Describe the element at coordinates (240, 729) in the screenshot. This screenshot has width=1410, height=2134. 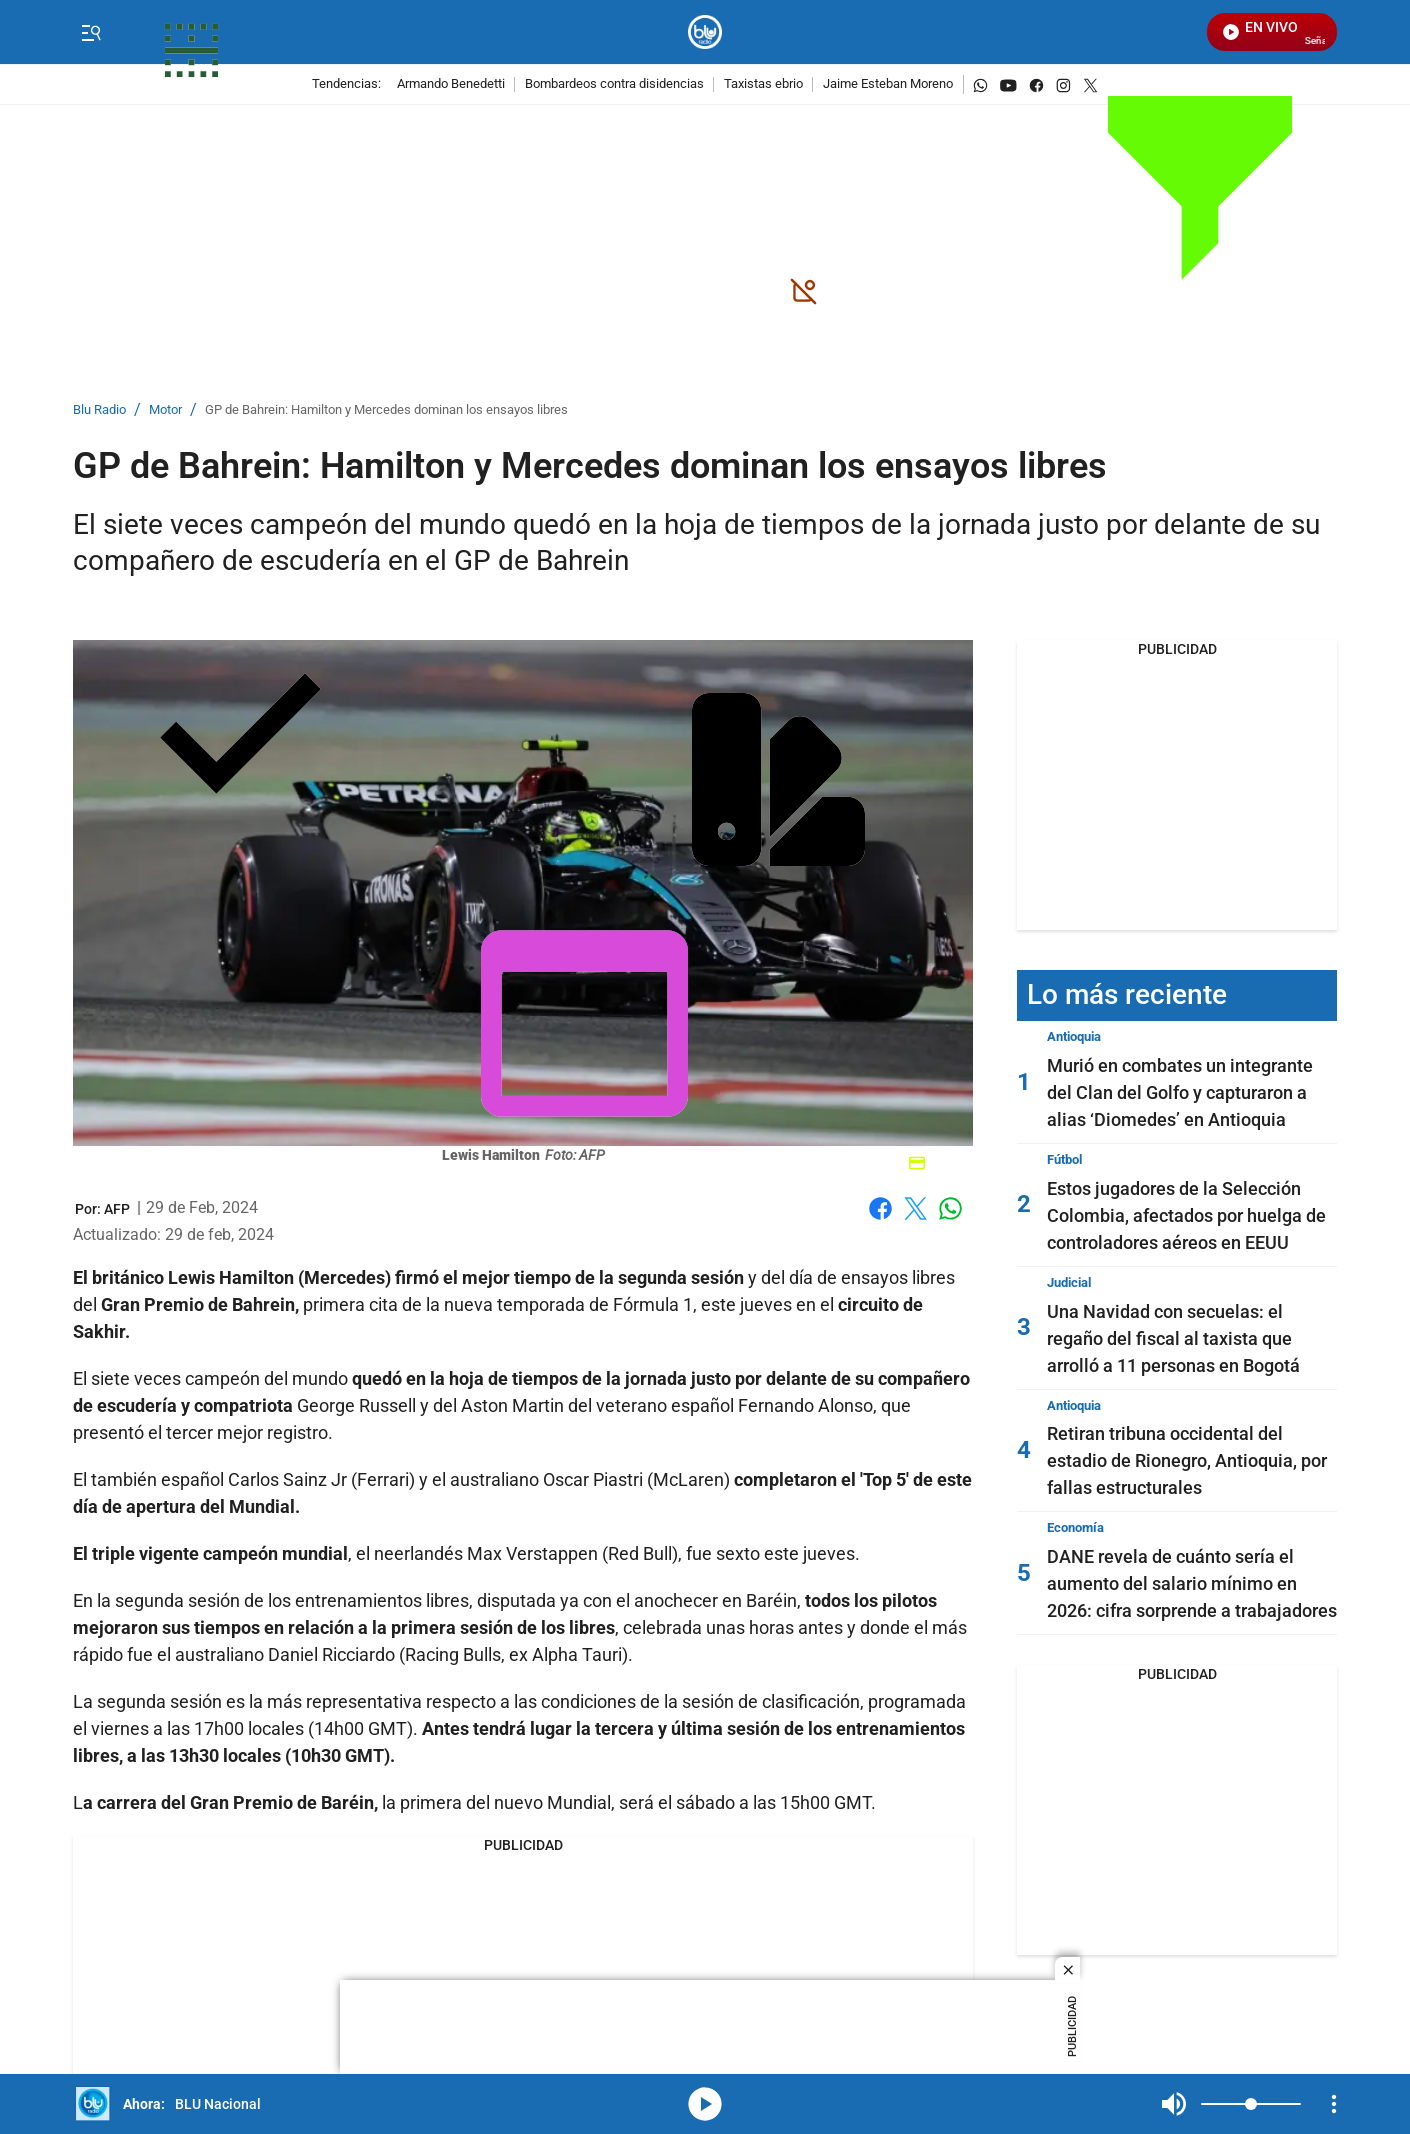
I see `confirm or submit an action` at that location.